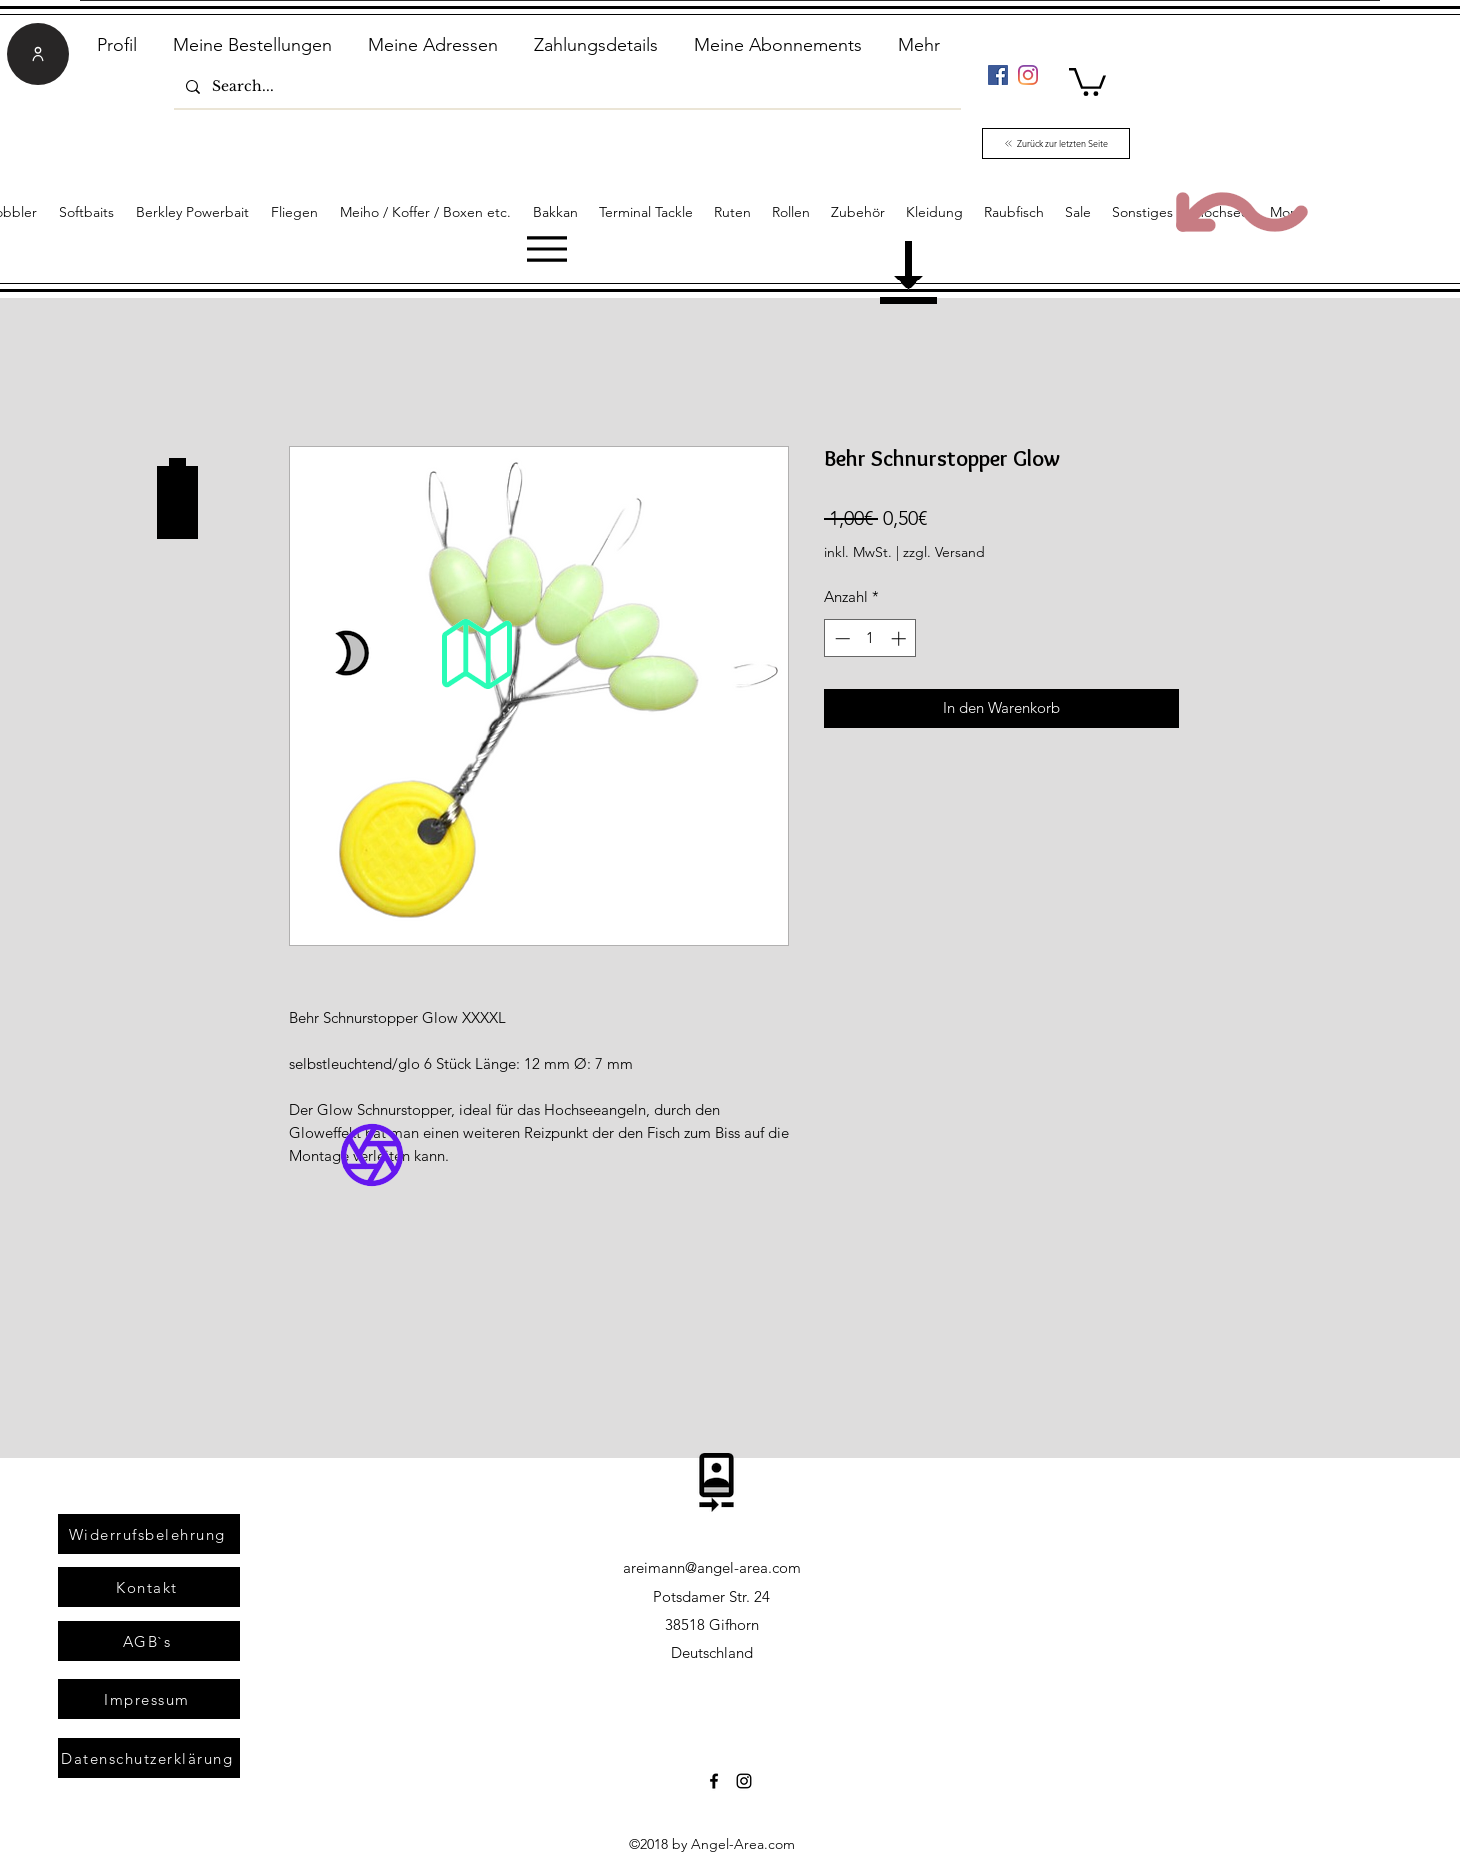 This screenshot has height=1858, width=1460. What do you see at coordinates (477, 654) in the screenshot?
I see `view map` at bounding box center [477, 654].